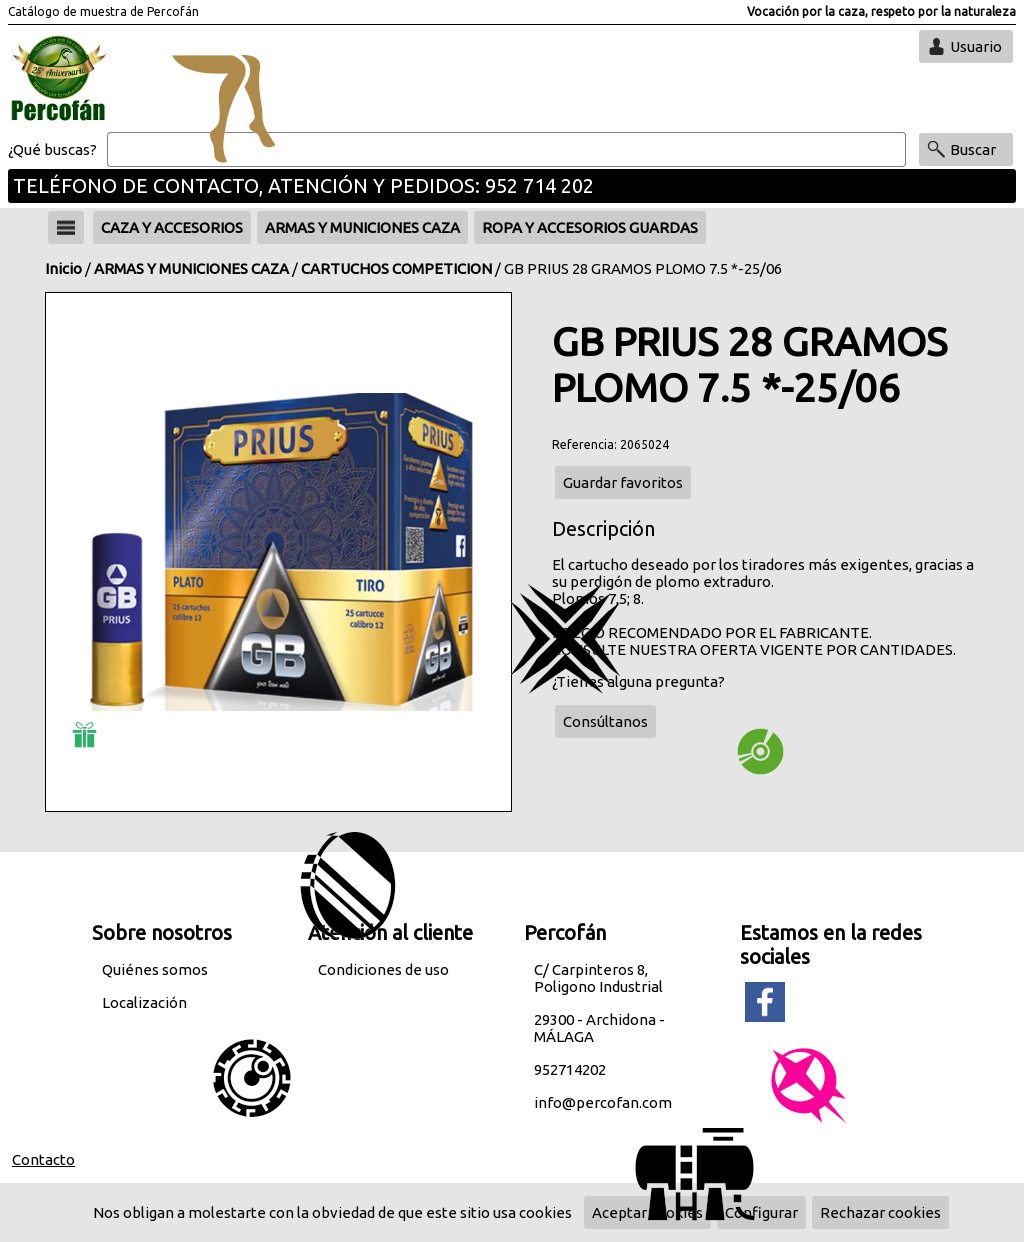  Describe the element at coordinates (223, 109) in the screenshot. I see `select female character legs or lower body` at that location.